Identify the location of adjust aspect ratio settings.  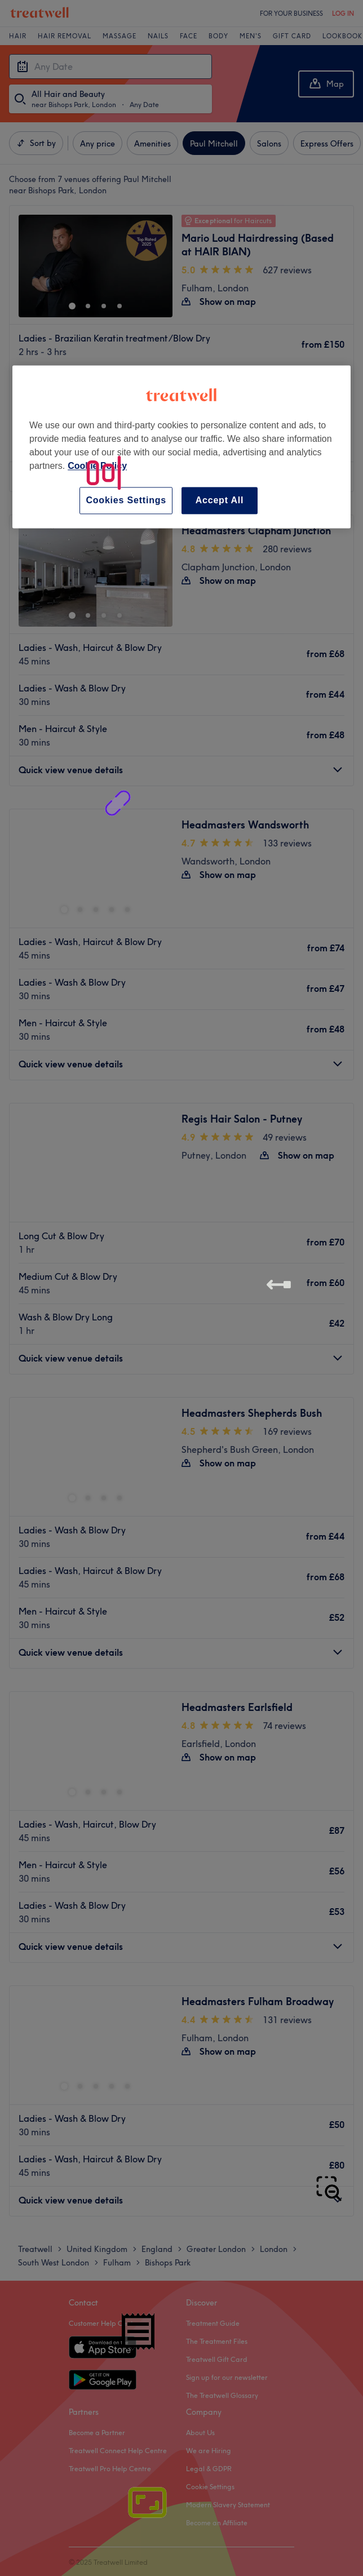
(147, 2502).